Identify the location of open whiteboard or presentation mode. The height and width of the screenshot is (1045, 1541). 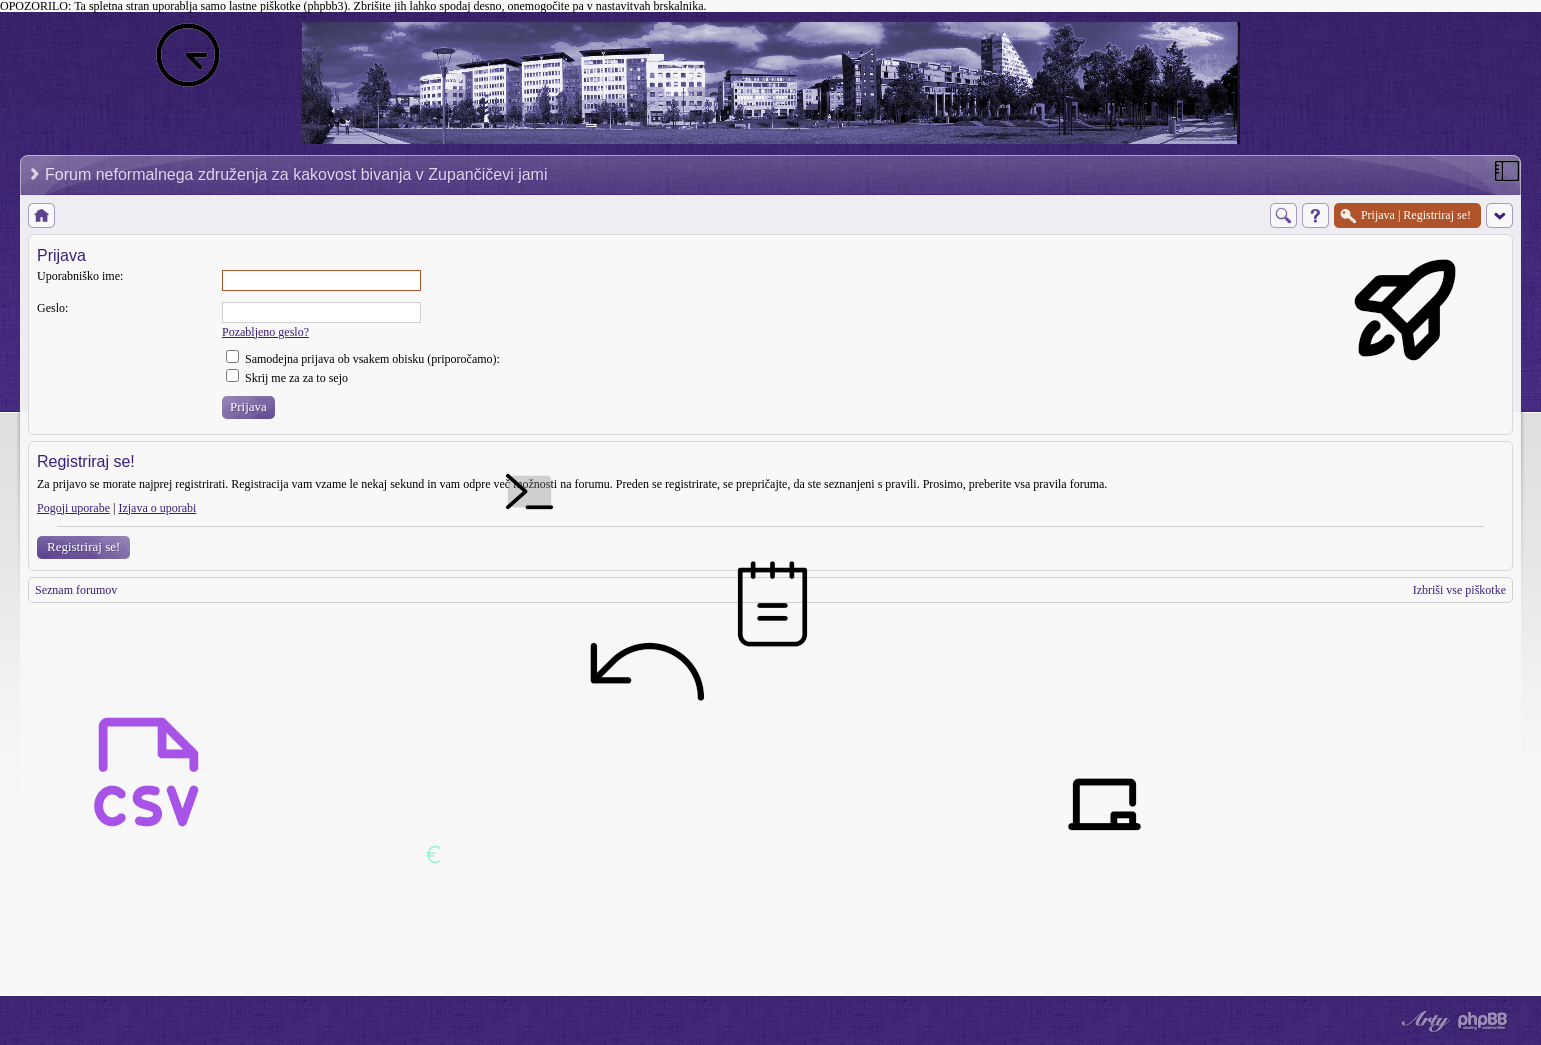
(1104, 805).